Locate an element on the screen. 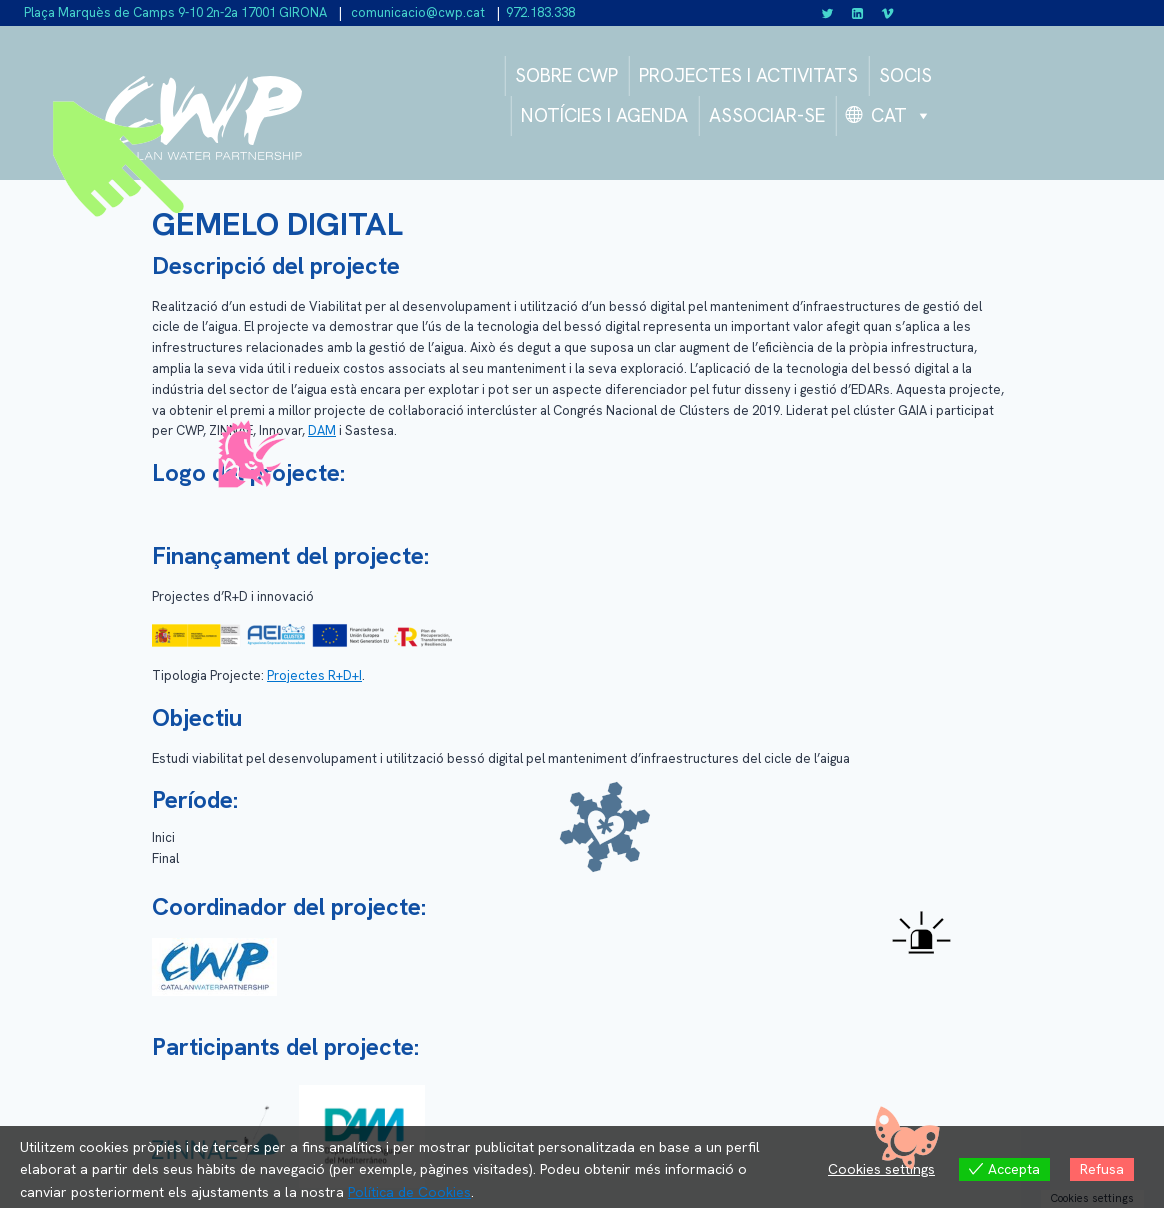 The width and height of the screenshot is (1164, 1208). indicates an active alert or emergency notification is located at coordinates (921, 932).